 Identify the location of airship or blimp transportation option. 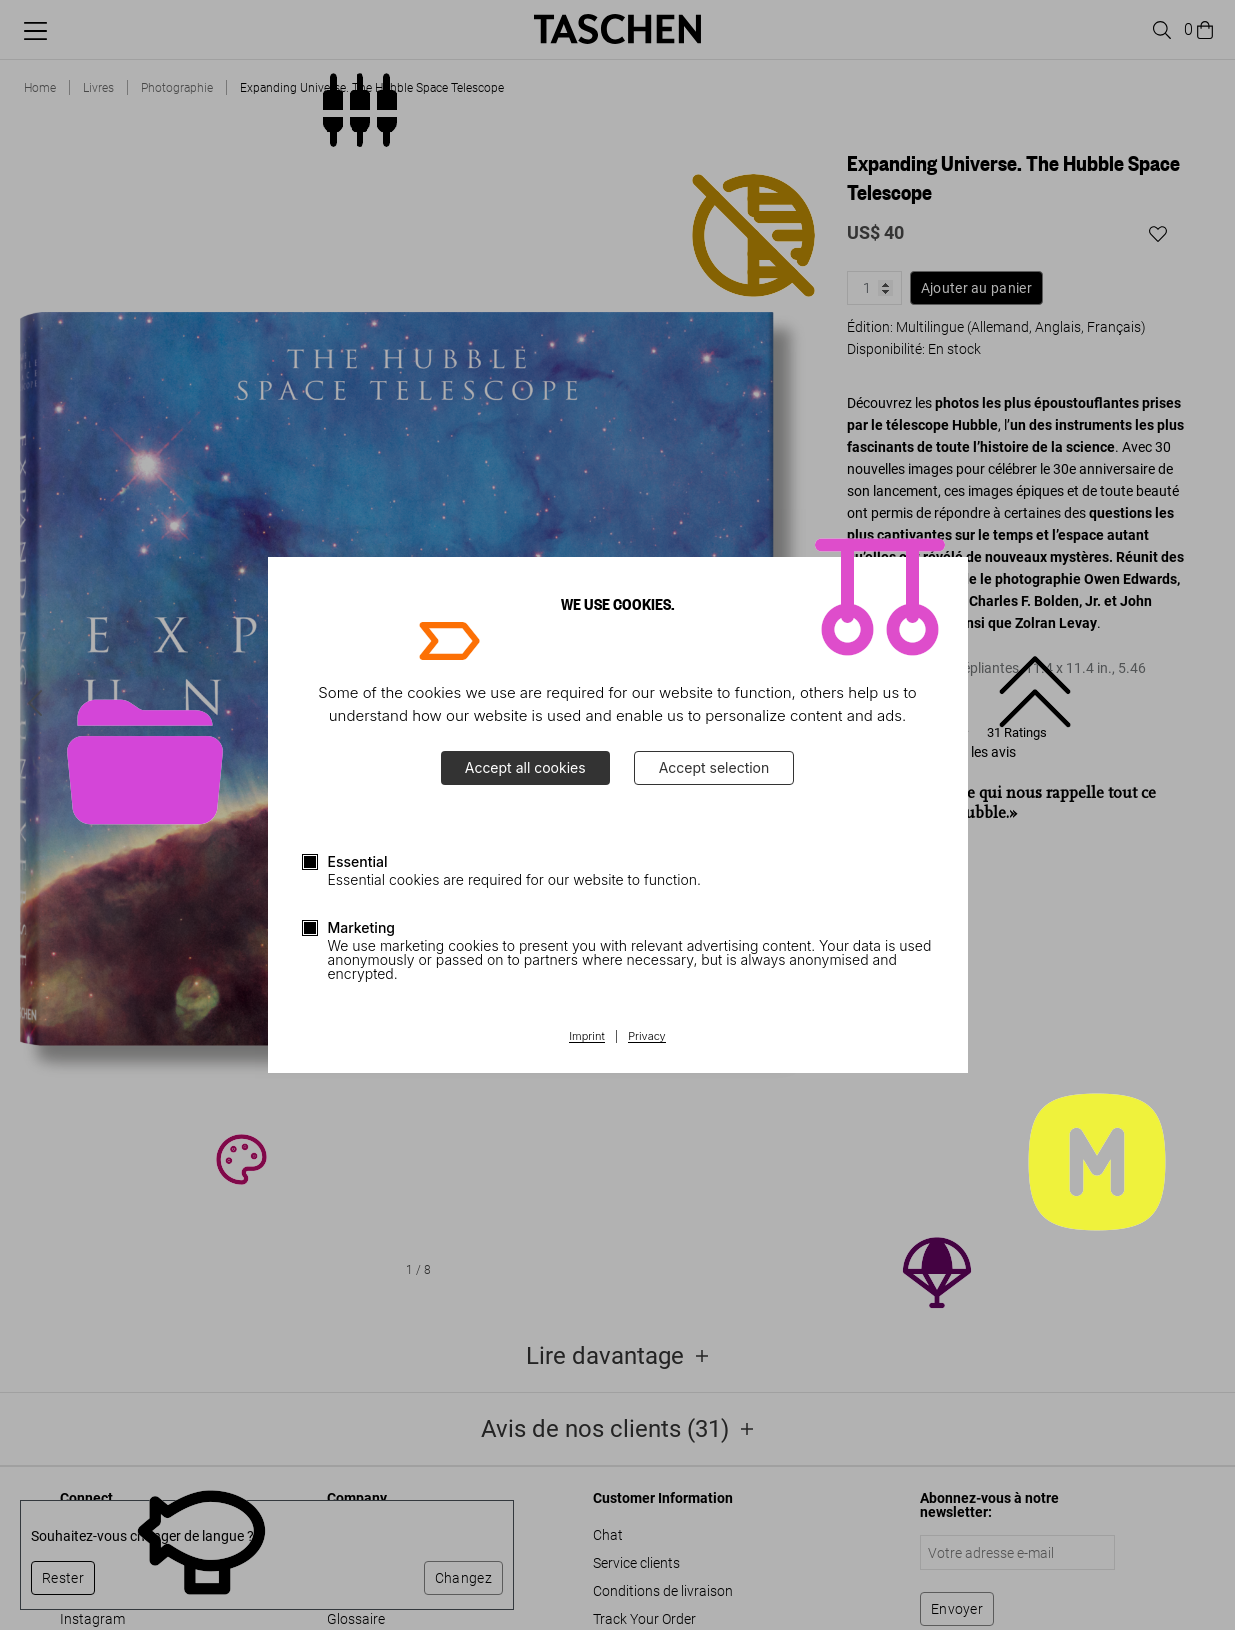
(201, 1542).